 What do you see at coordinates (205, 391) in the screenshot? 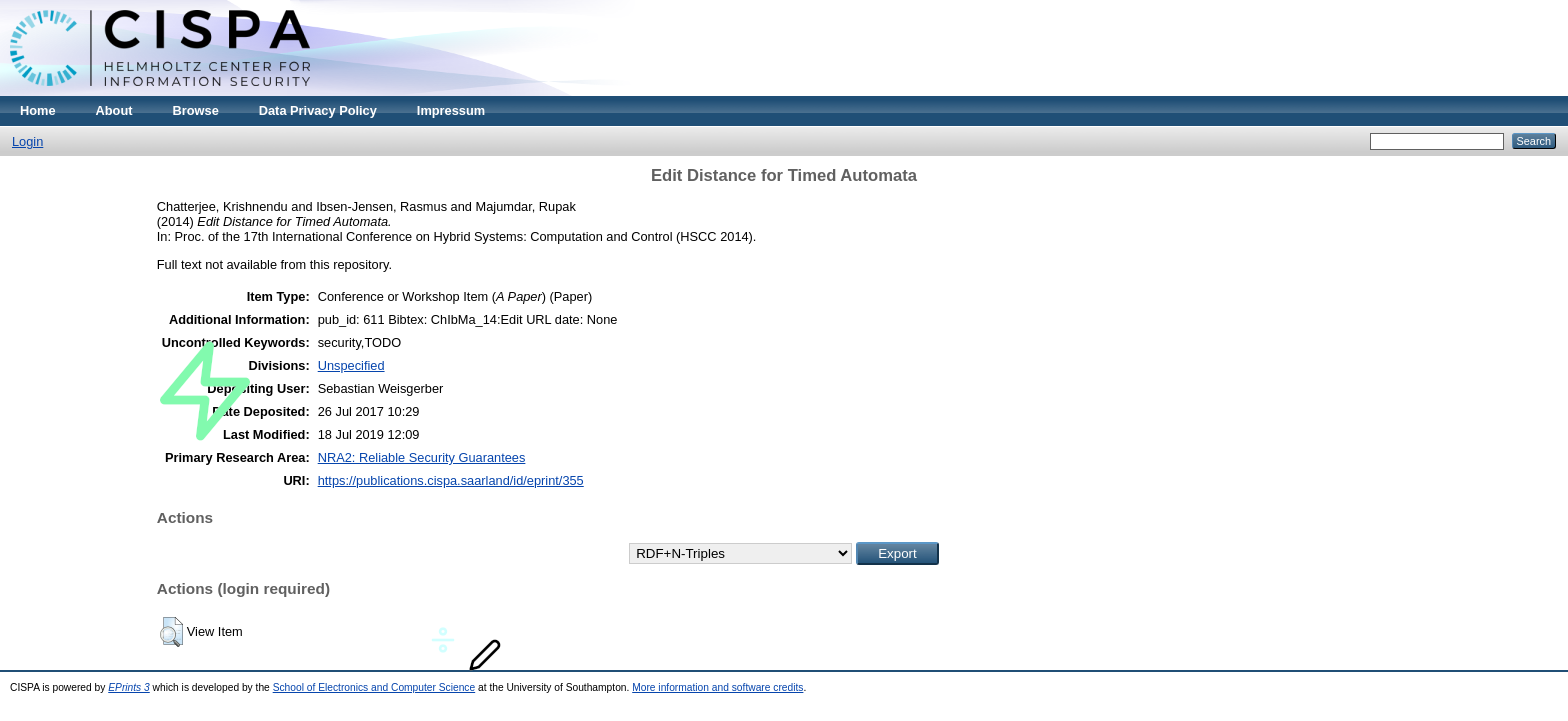
I see `indicates quick actions or instant features` at bounding box center [205, 391].